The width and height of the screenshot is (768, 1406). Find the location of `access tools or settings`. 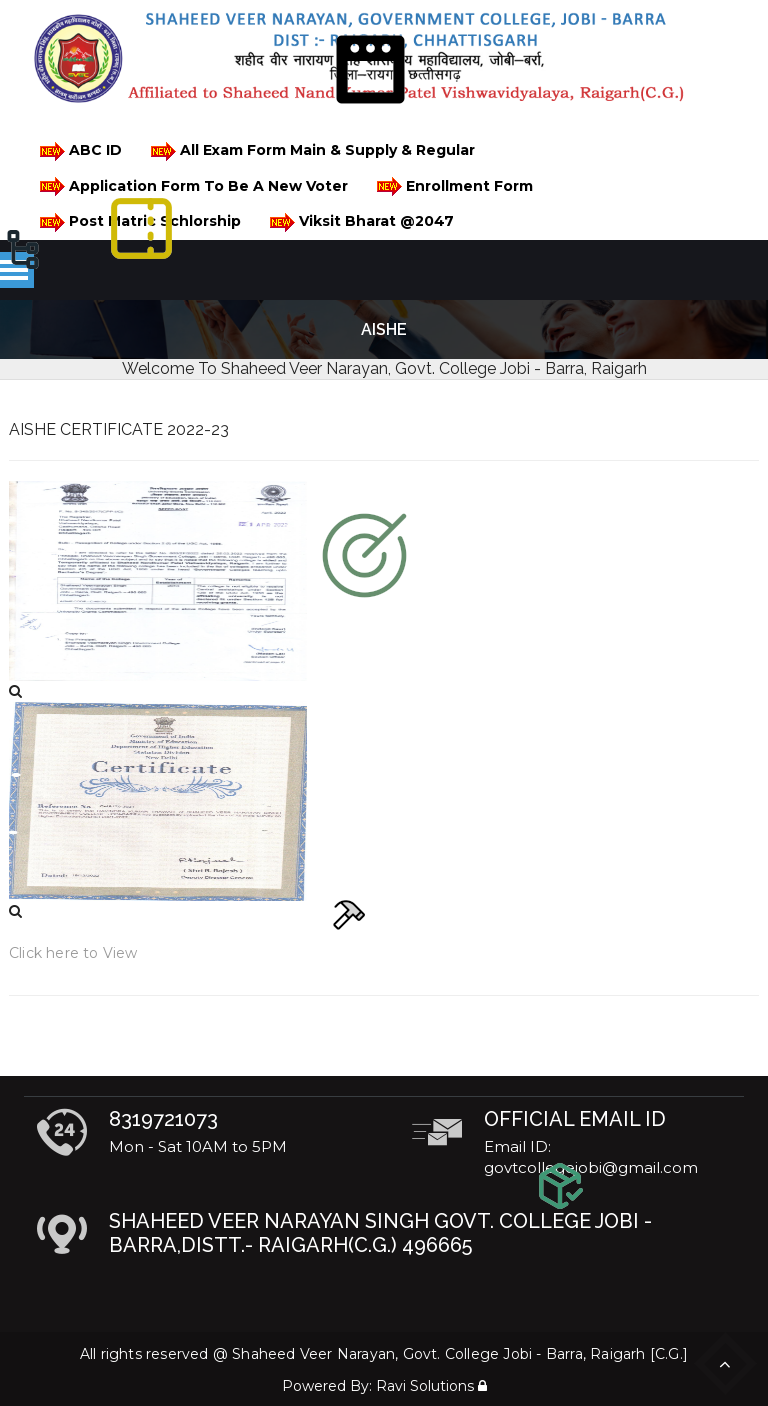

access tools or settings is located at coordinates (347, 915).